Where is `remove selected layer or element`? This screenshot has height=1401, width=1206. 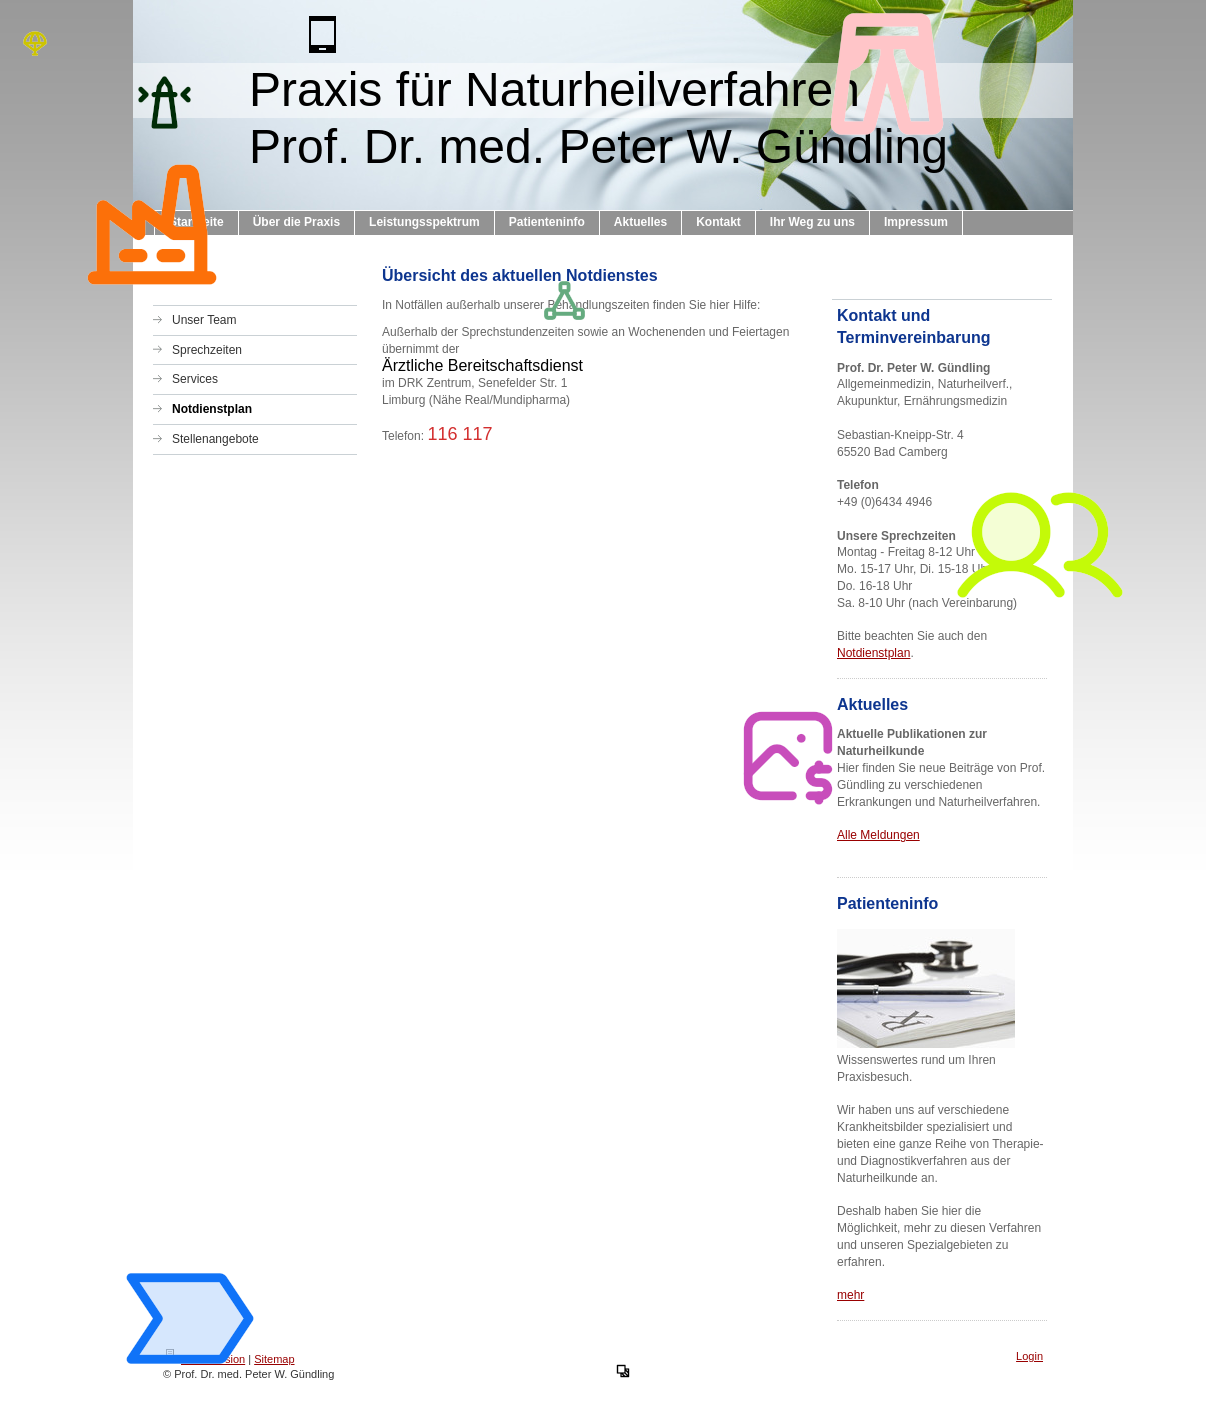
remove selected layer or element is located at coordinates (623, 1371).